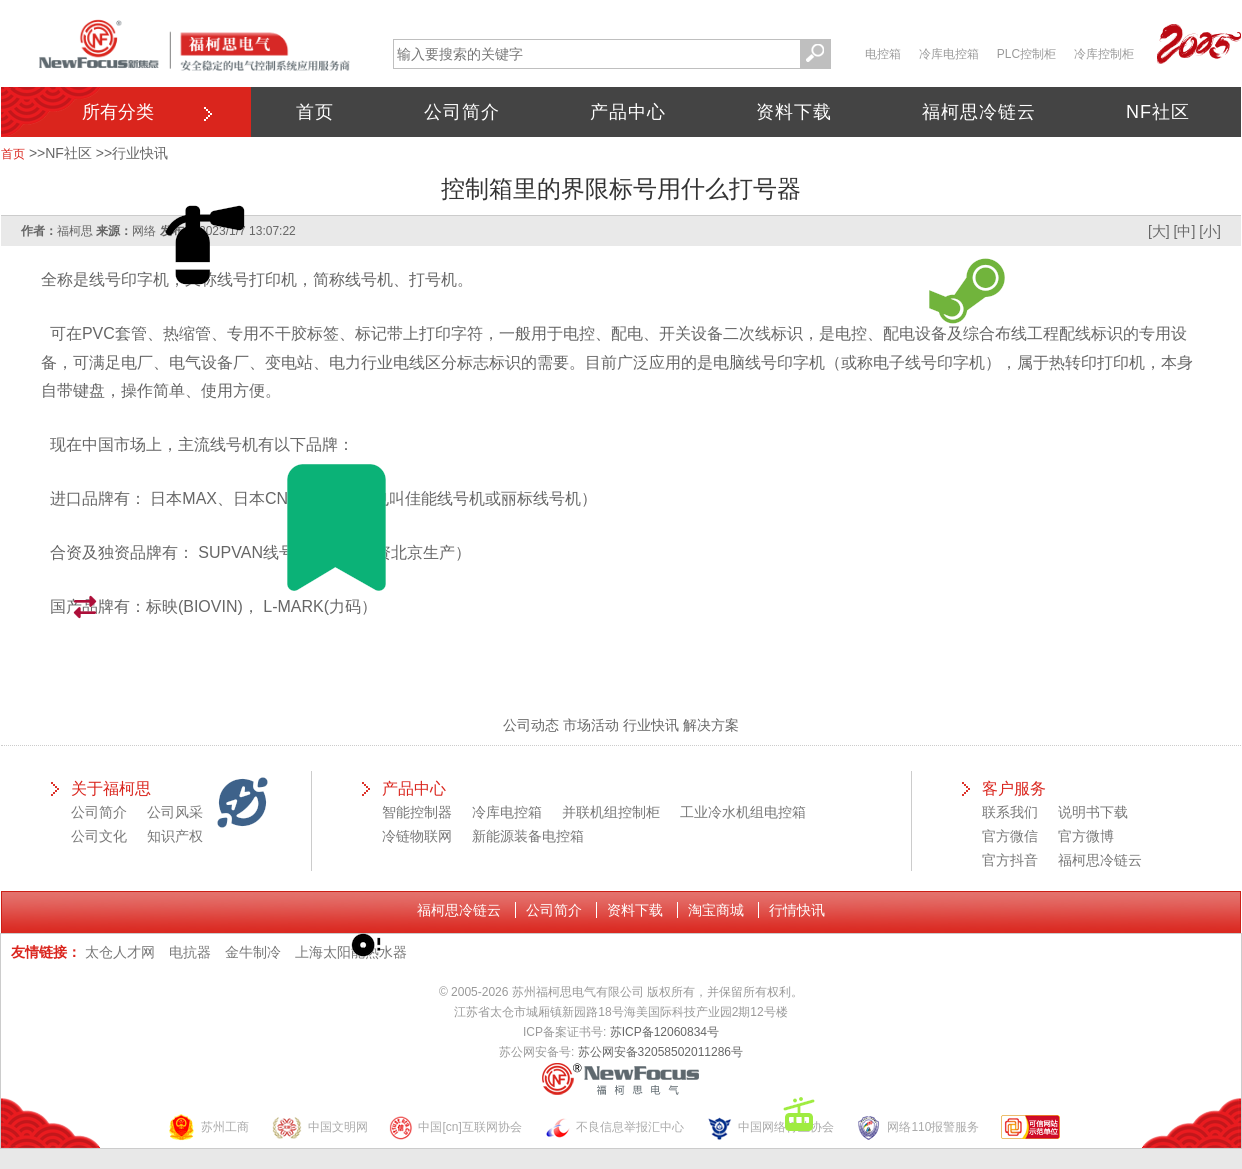 This screenshot has width=1242, height=1169. What do you see at coordinates (242, 802) in the screenshot?
I see `react with a laughing emoji` at bounding box center [242, 802].